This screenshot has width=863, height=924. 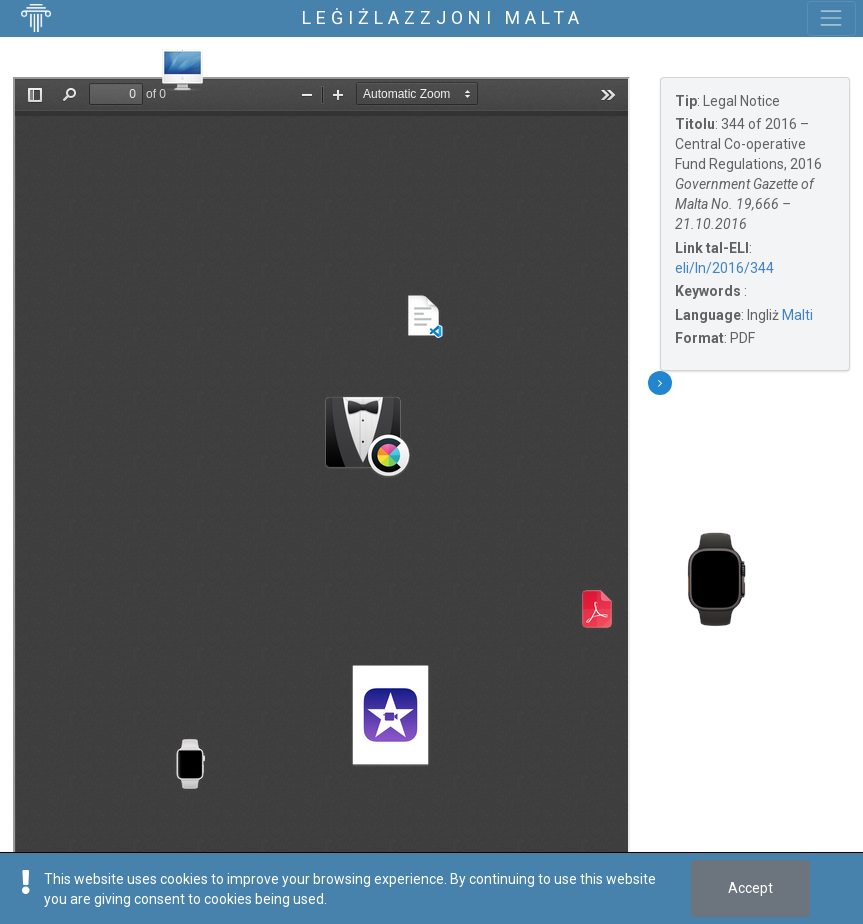 I want to click on represents an iMac device in system settings, so click(x=182, y=66).